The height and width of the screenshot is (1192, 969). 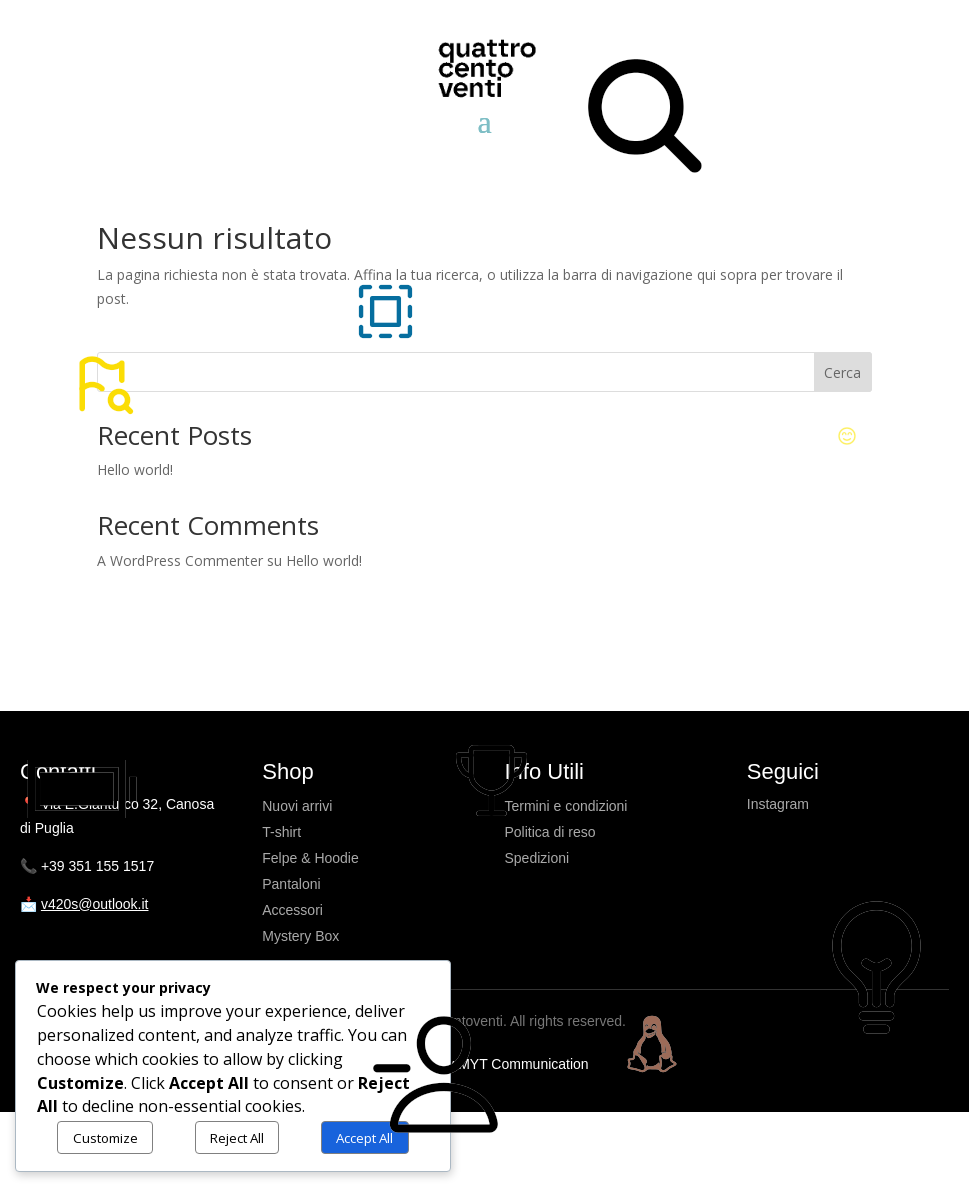 What do you see at coordinates (82, 789) in the screenshot?
I see `indicates battery is fully charged` at bounding box center [82, 789].